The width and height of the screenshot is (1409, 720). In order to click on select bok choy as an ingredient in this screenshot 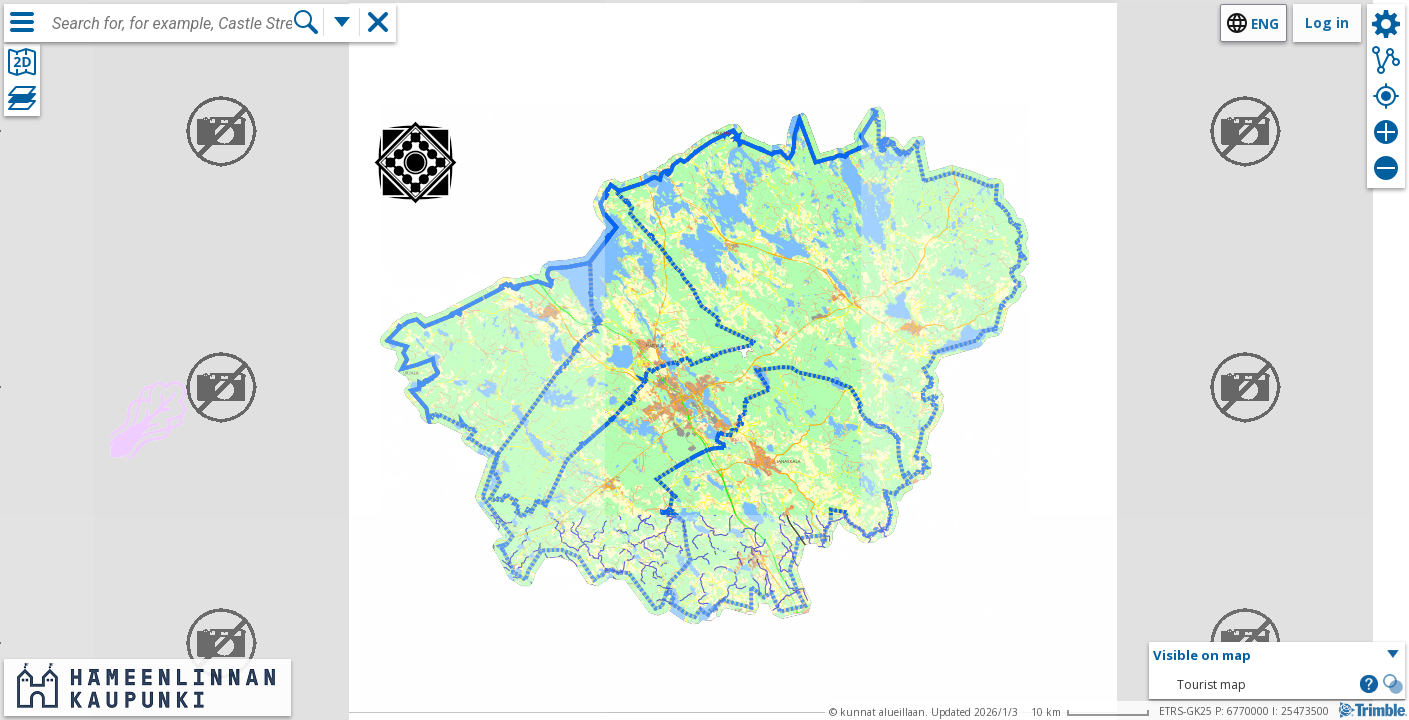, I will do `click(147, 420)`.